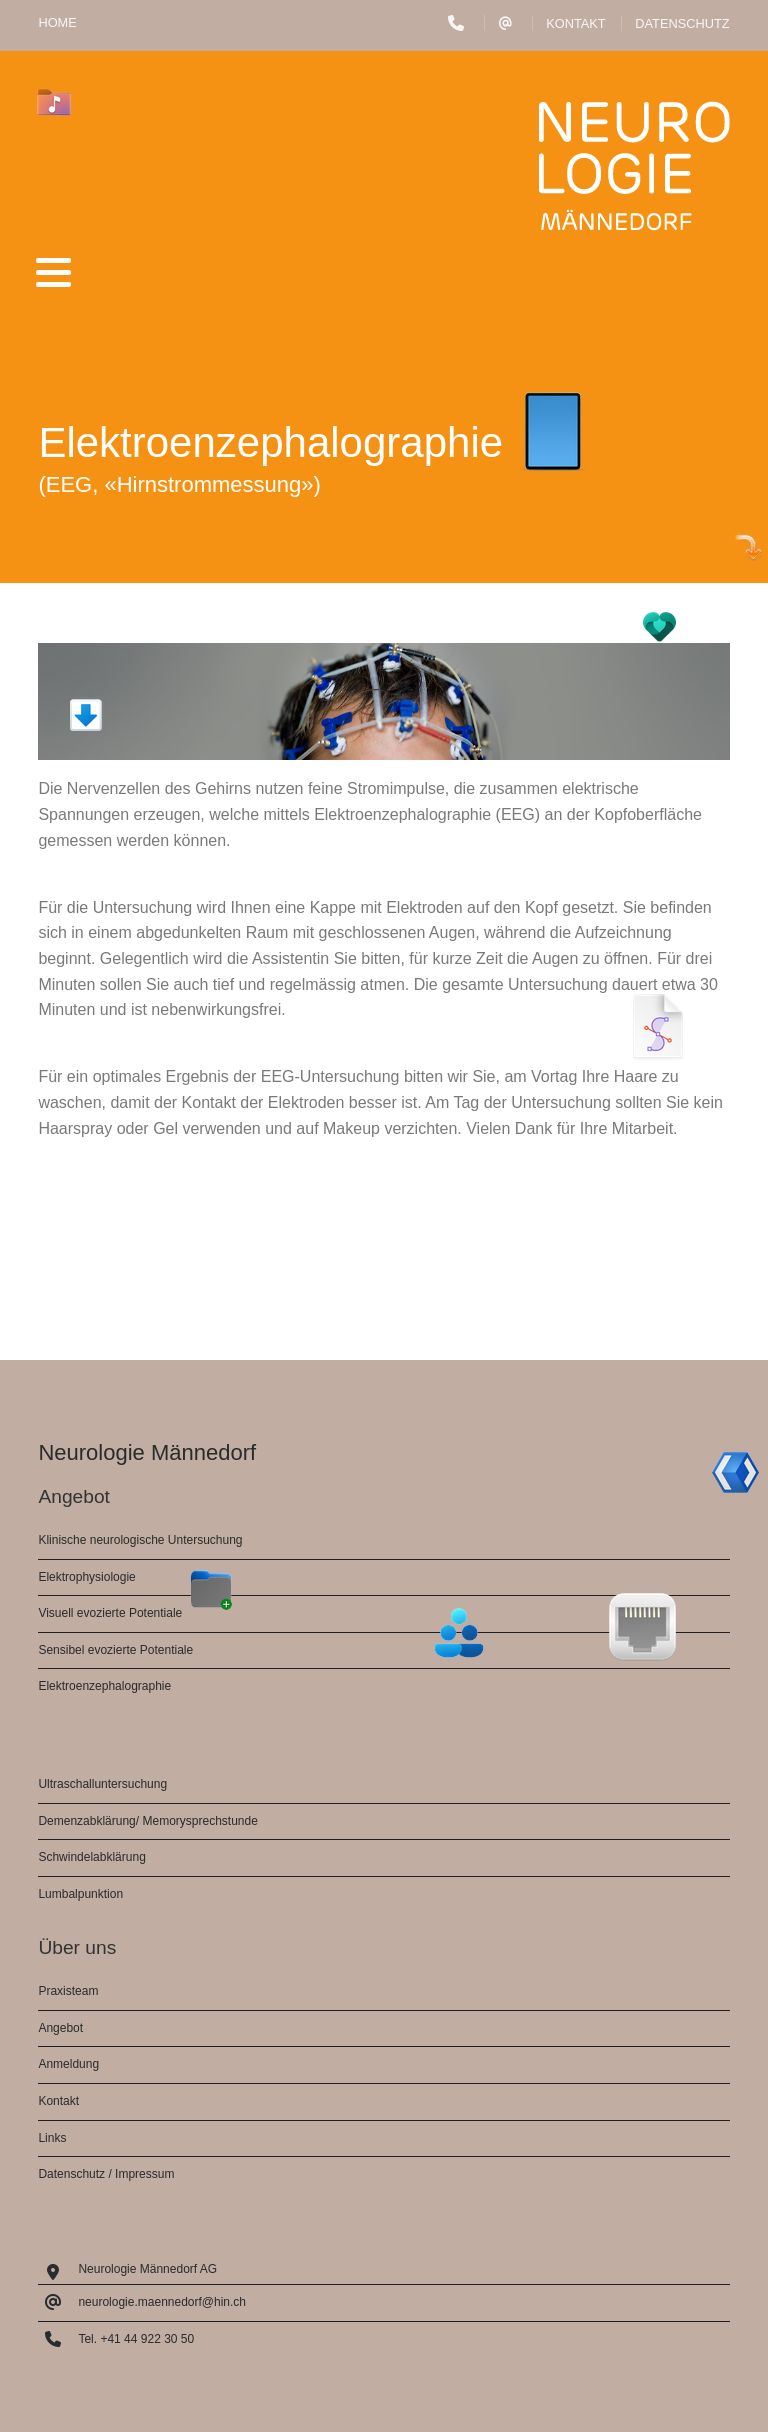  What do you see at coordinates (54, 103) in the screenshot?
I see `open your music folder` at bounding box center [54, 103].